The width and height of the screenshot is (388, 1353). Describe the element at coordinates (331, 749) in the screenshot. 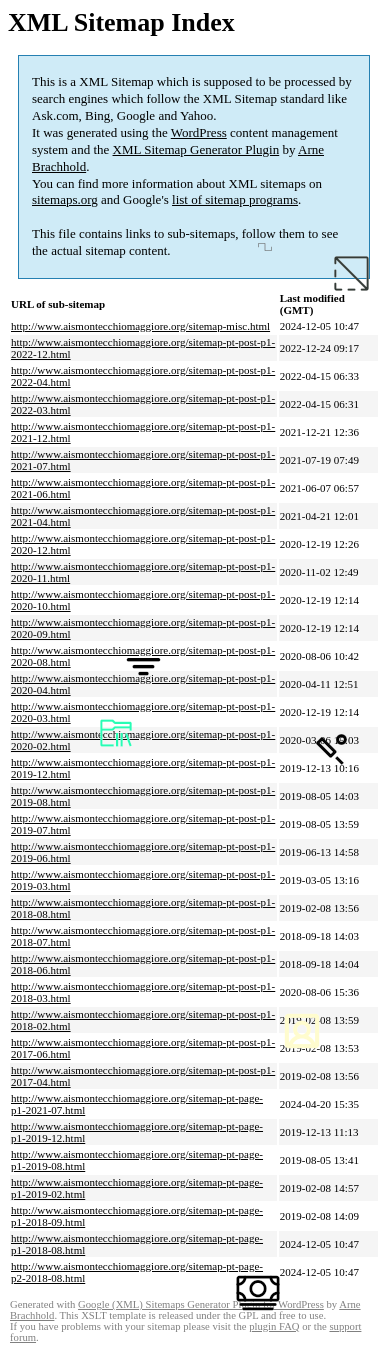

I see `access cricket scores or sports updates` at that location.